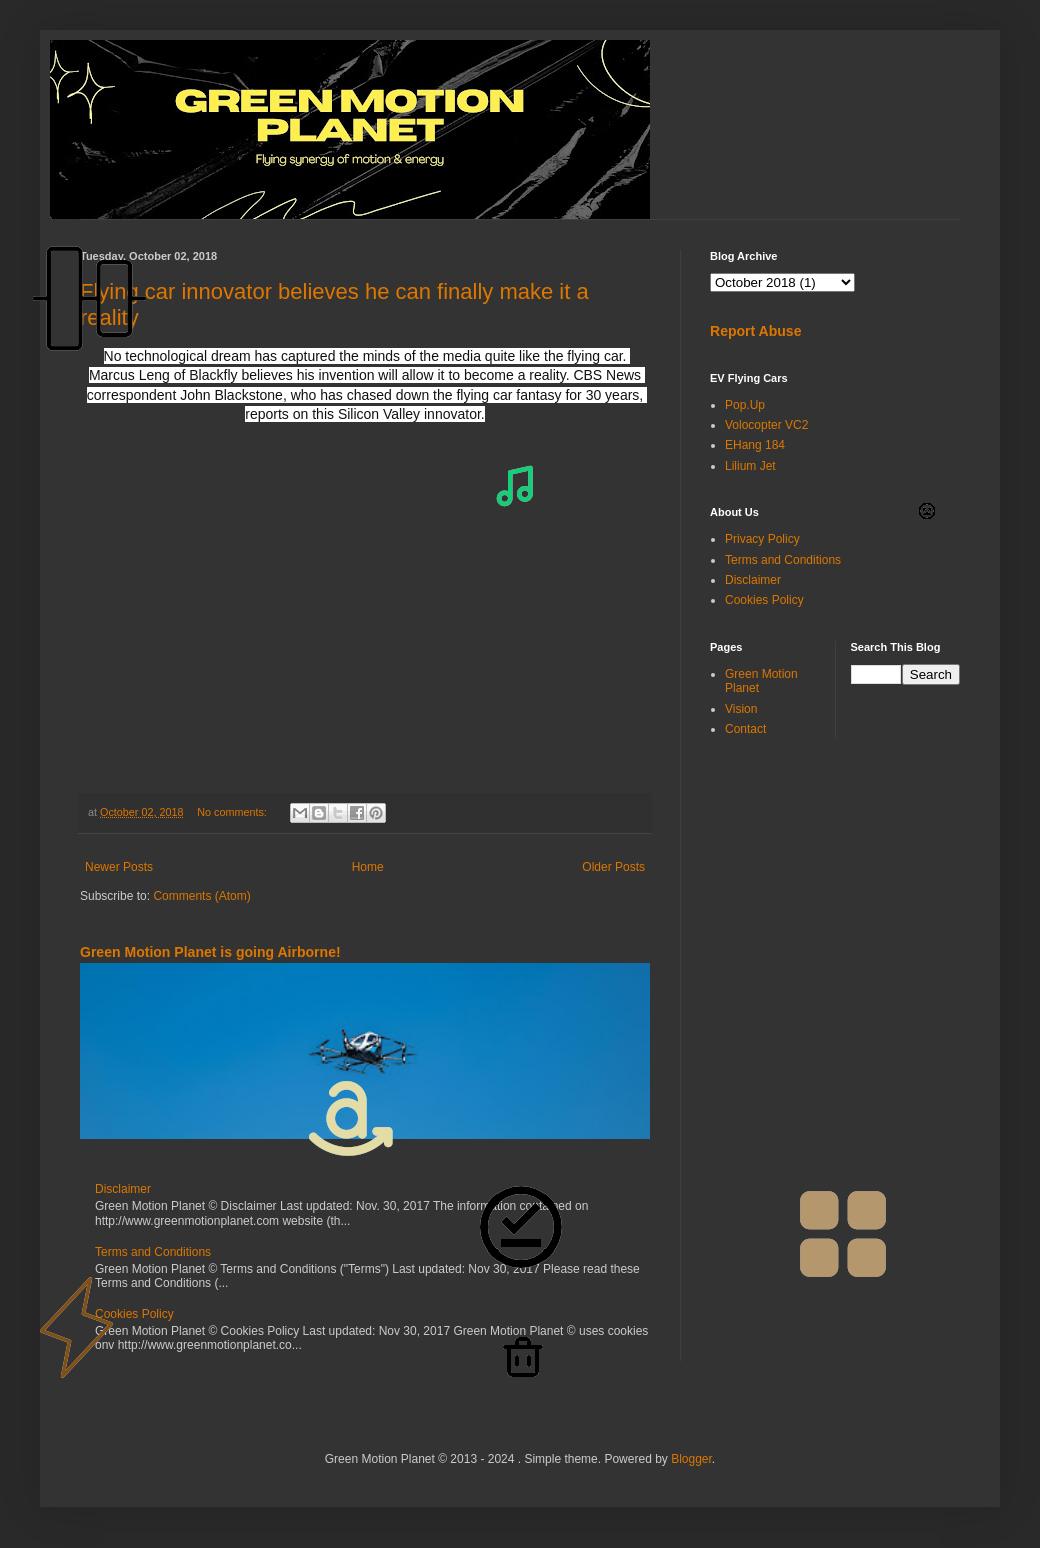  I want to click on align selected objects to vertical center, so click(89, 298).